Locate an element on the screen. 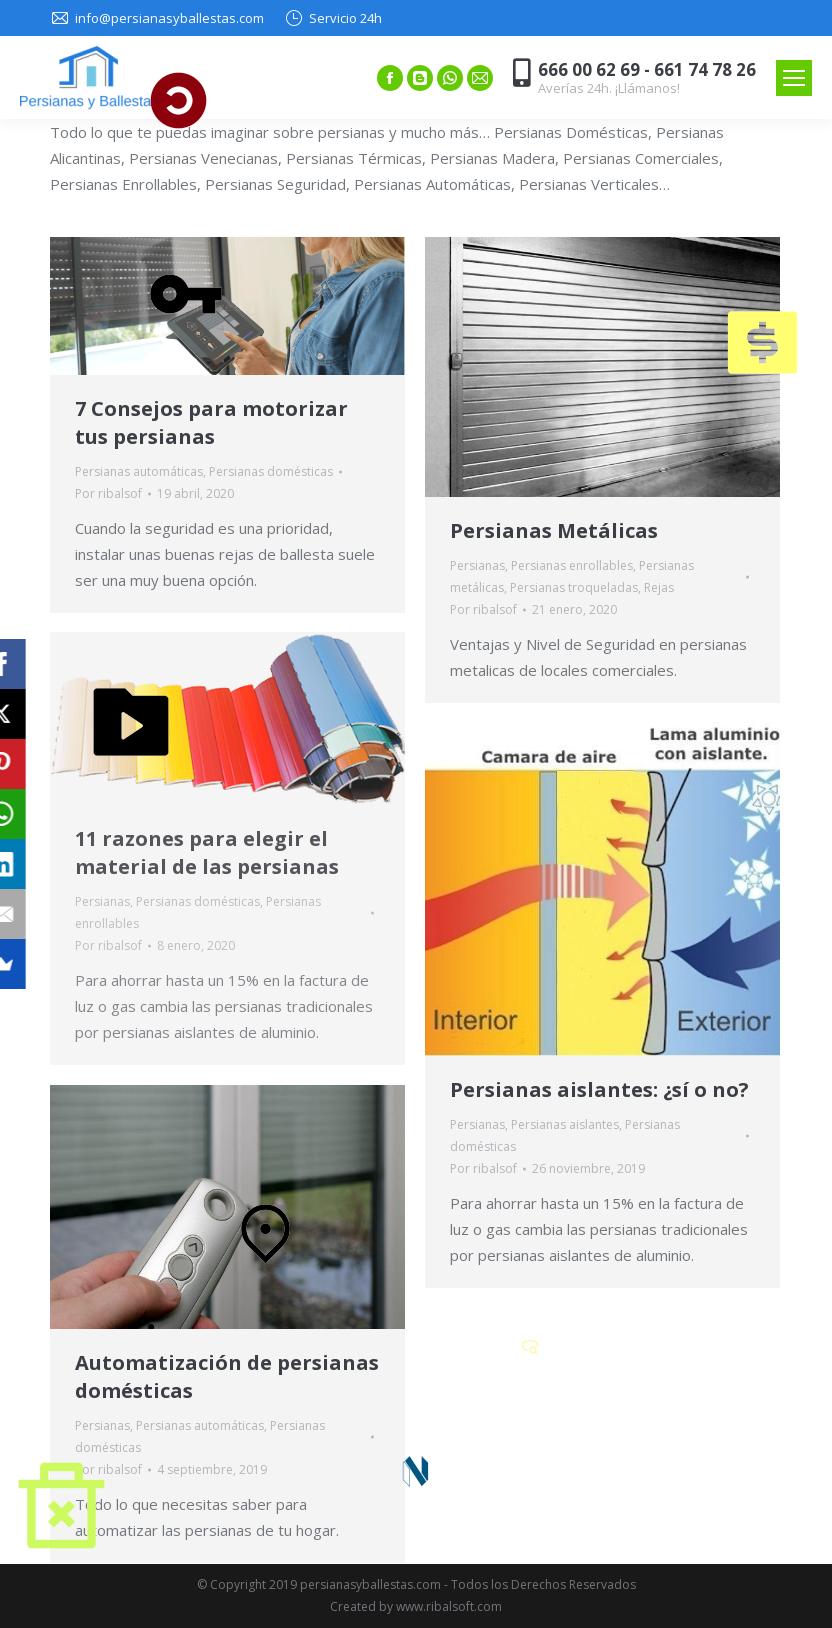  open neovim text editor is located at coordinates (415, 1471).